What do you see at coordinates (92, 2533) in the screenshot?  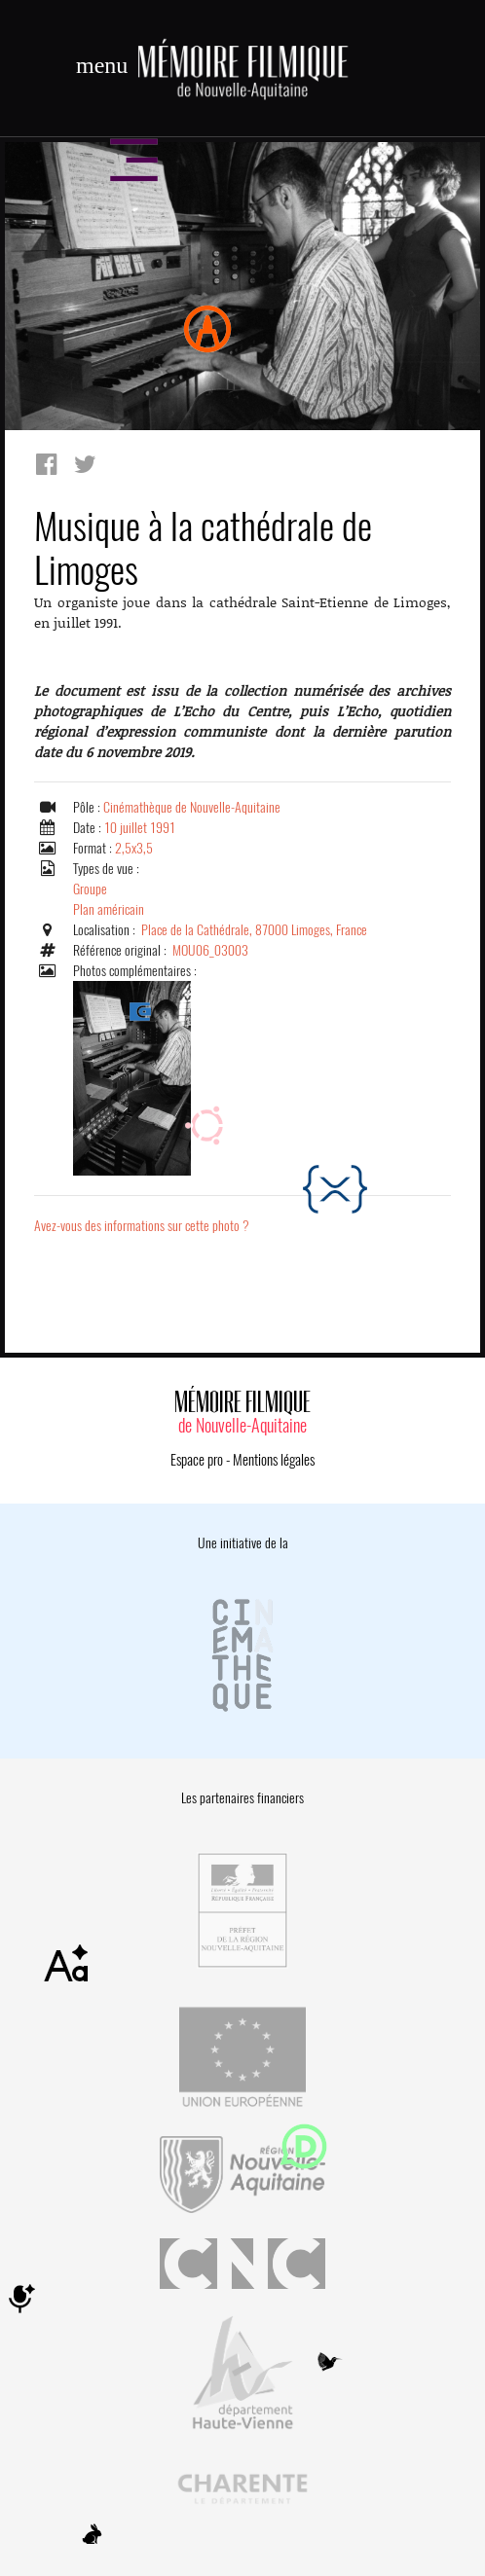 I see `vowpal wabbit machine learning library logo` at bounding box center [92, 2533].